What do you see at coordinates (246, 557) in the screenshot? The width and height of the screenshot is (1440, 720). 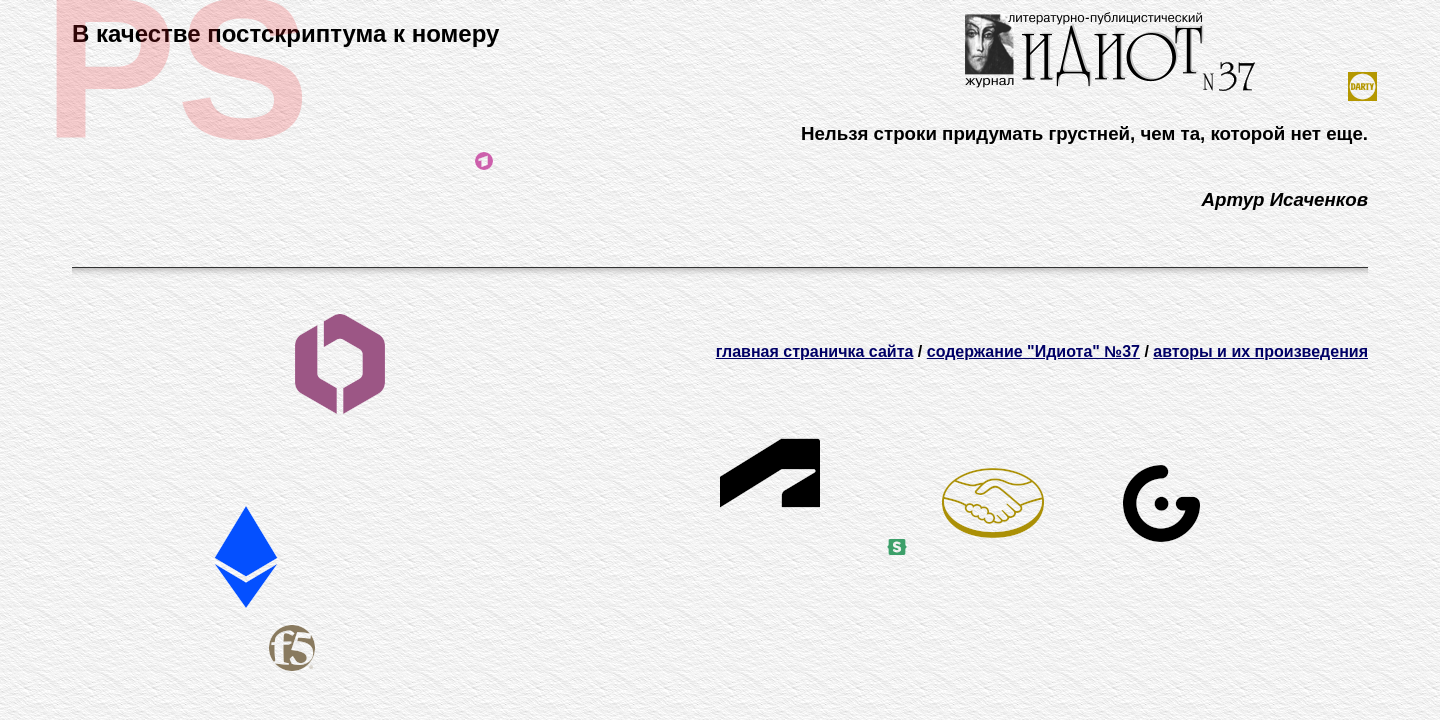 I see `Ethereum cryptocurrency logo` at bounding box center [246, 557].